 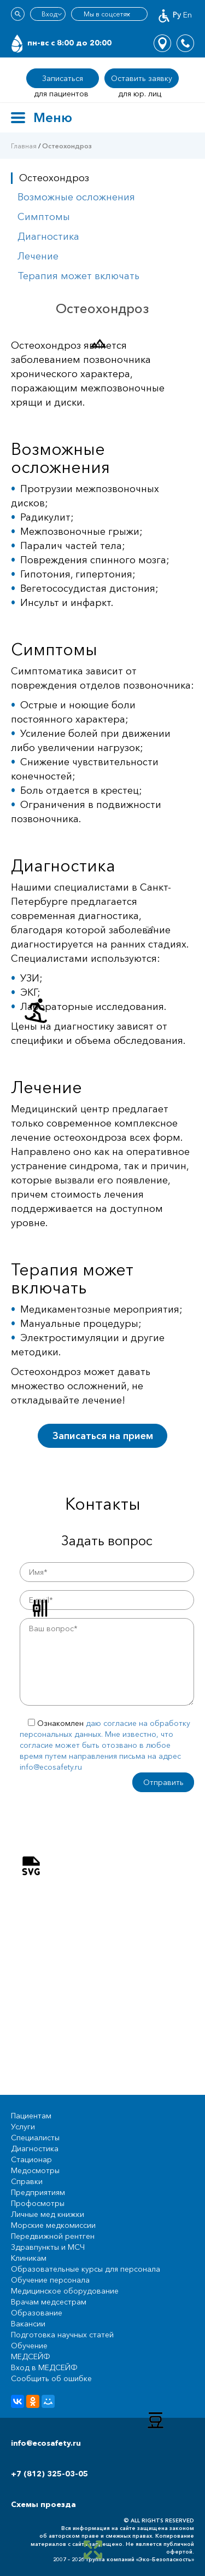 What do you see at coordinates (150, 930) in the screenshot?
I see `sort items in descending order` at bounding box center [150, 930].